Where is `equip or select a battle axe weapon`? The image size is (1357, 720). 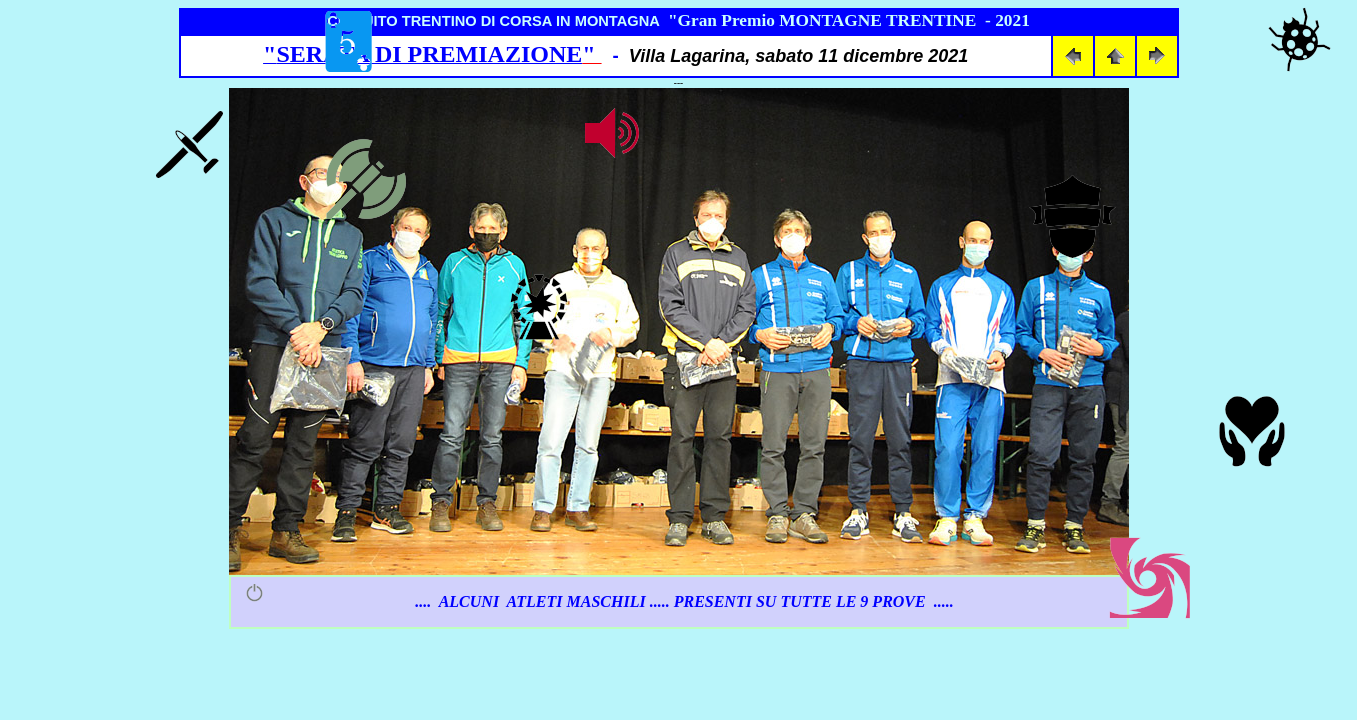 equip or select a battle axe weapon is located at coordinates (366, 179).